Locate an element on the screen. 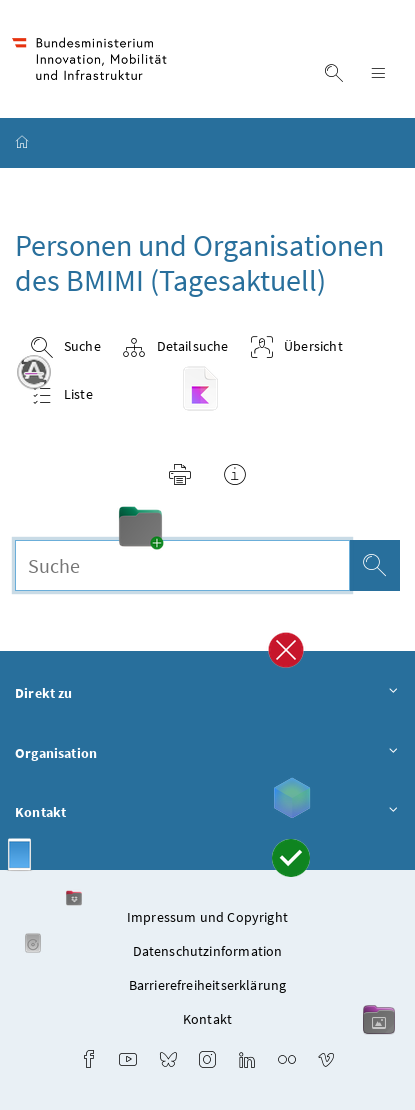 The image size is (415, 1110). iPad Air 2 device with cellular connectivity is located at coordinates (19, 854).